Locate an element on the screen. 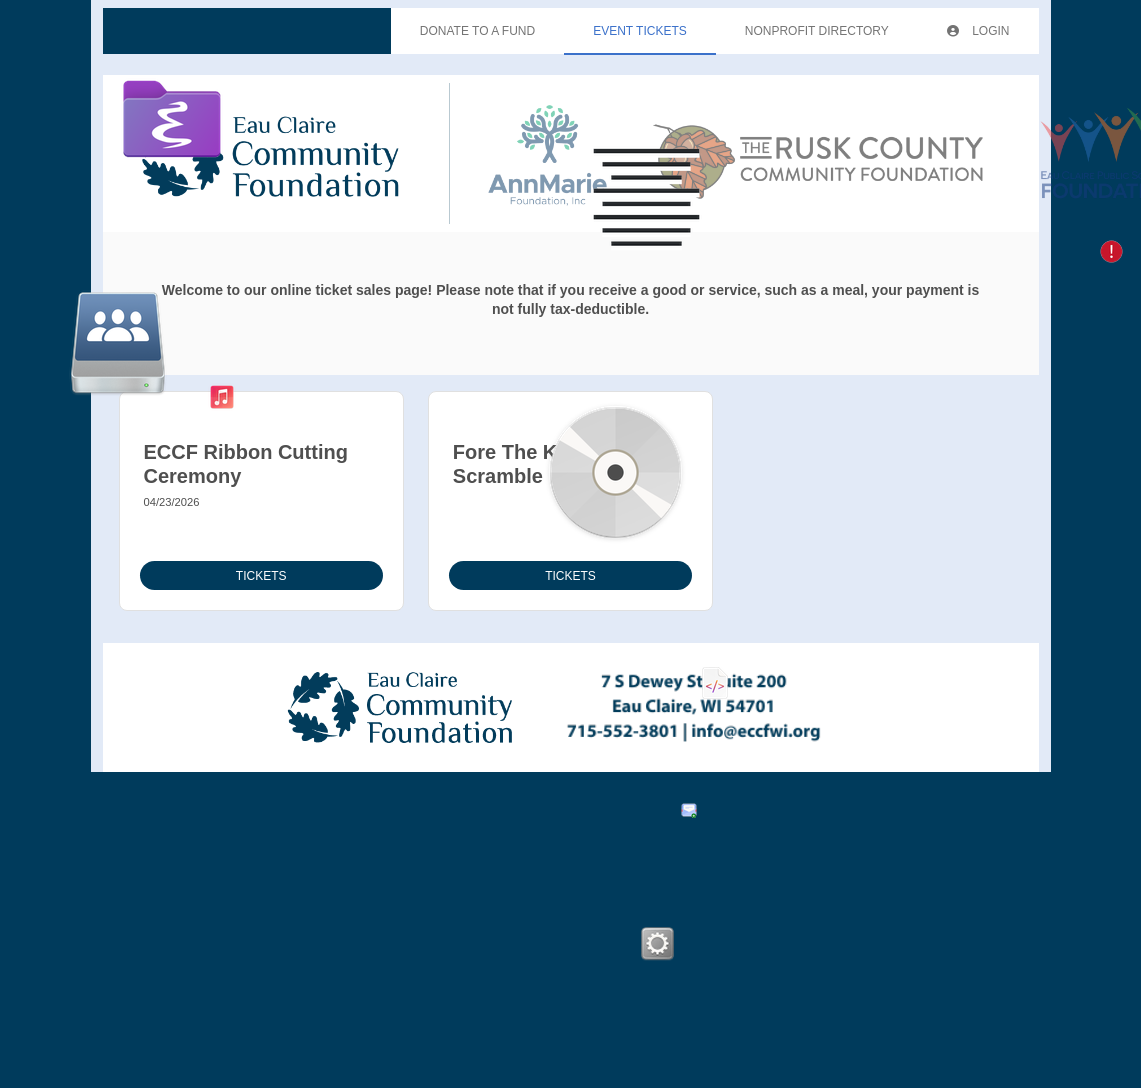  connect to a shared file server is located at coordinates (118, 345).